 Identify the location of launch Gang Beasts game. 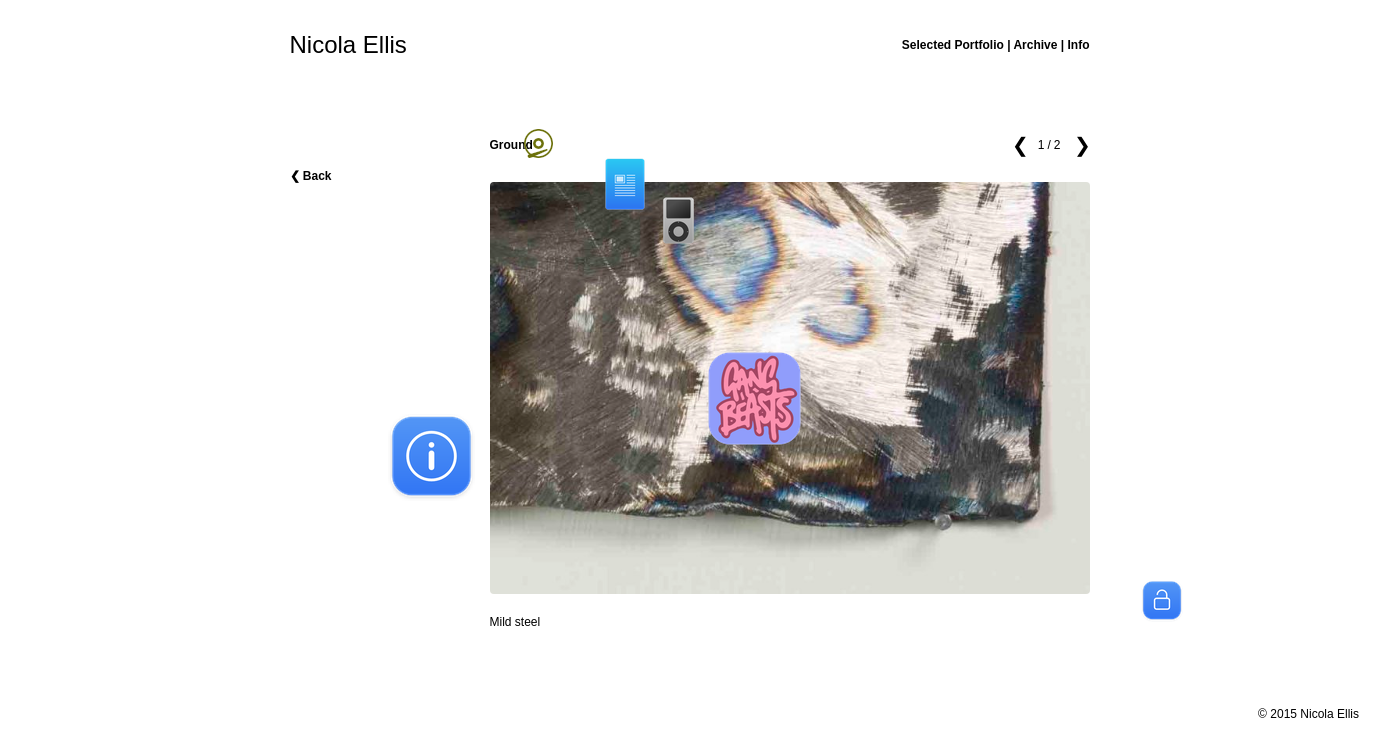
(754, 398).